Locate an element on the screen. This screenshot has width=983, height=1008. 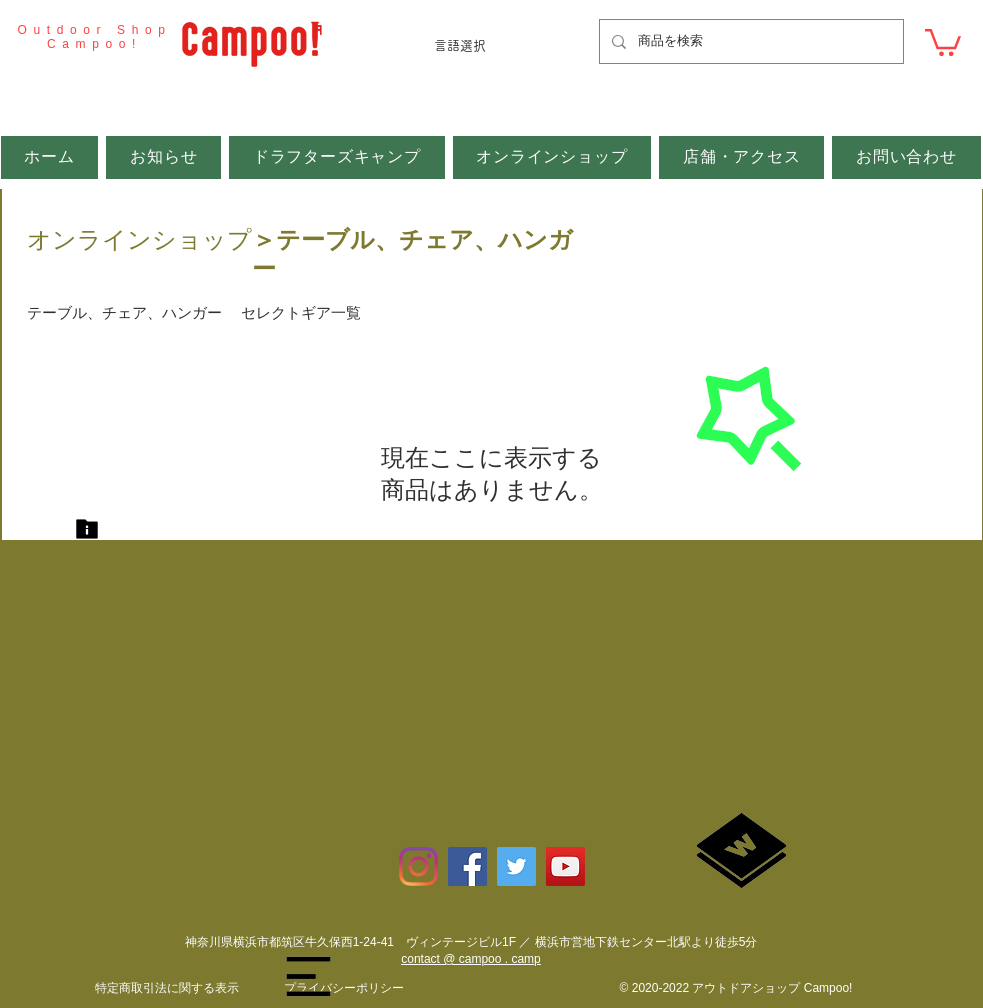
open navigation menu is located at coordinates (308, 976).